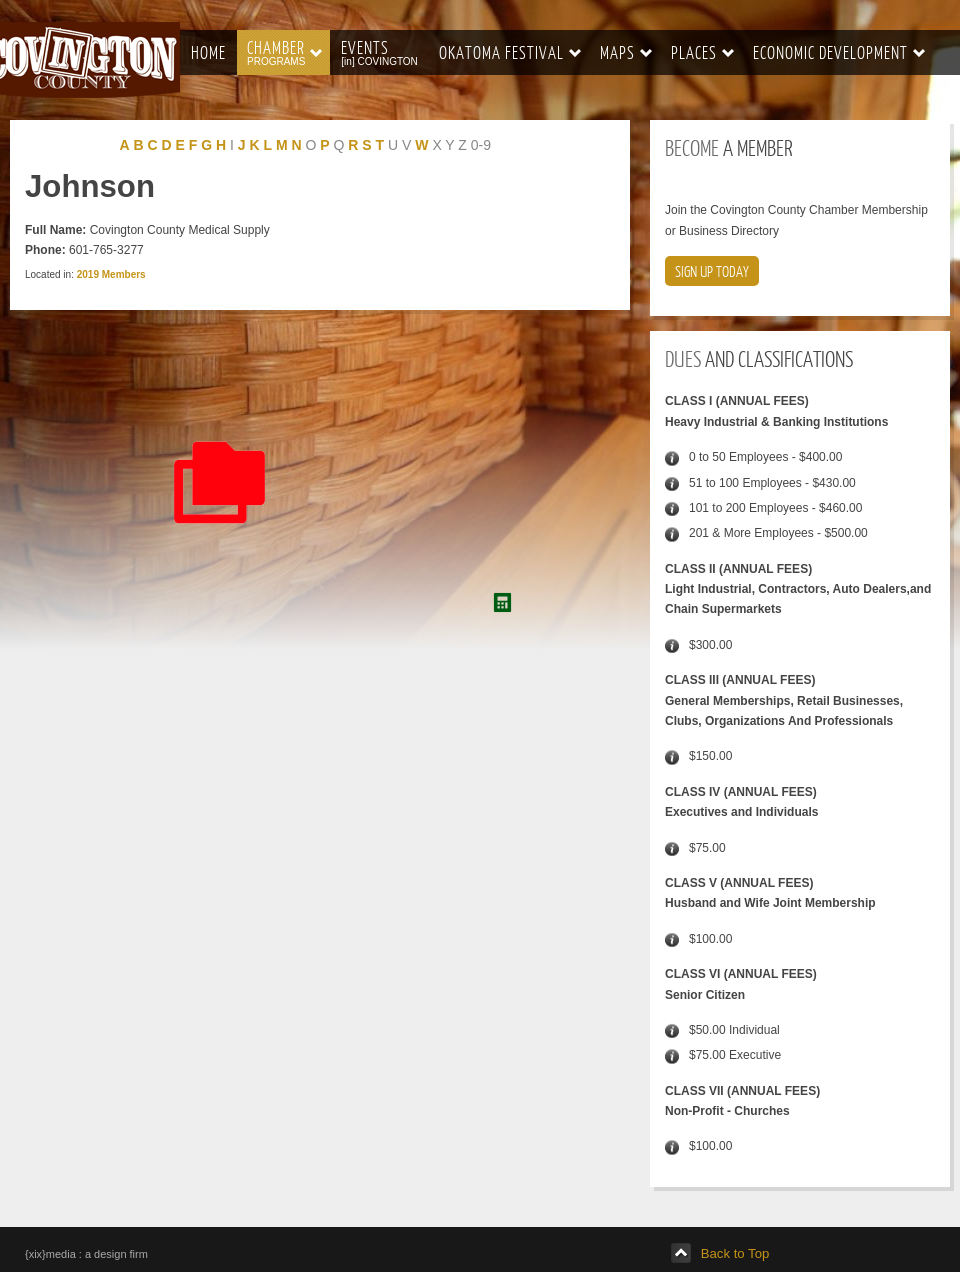 This screenshot has width=960, height=1272. Describe the element at coordinates (502, 602) in the screenshot. I see `open the calculator app` at that location.